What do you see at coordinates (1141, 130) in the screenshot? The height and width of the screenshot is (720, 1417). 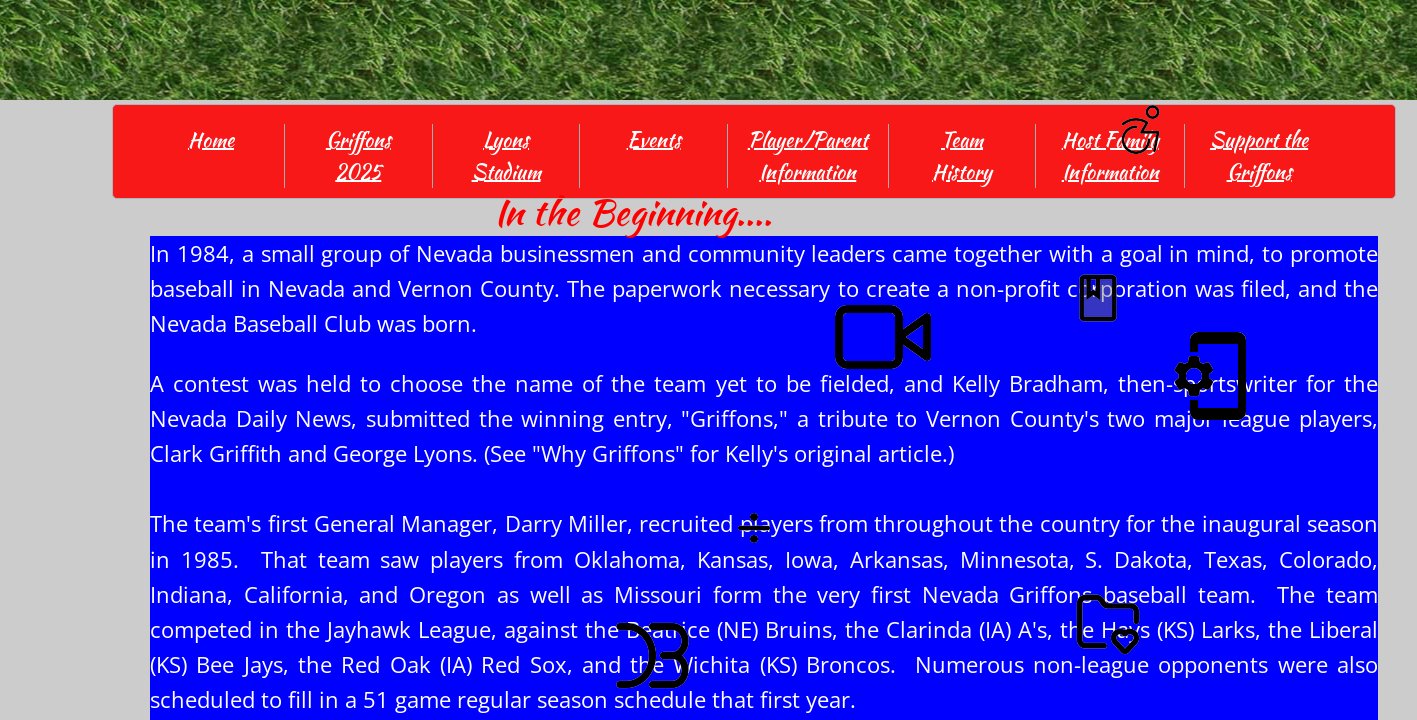 I see `indicates wheelchair accessible route or facility` at bounding box center [1141, 130].